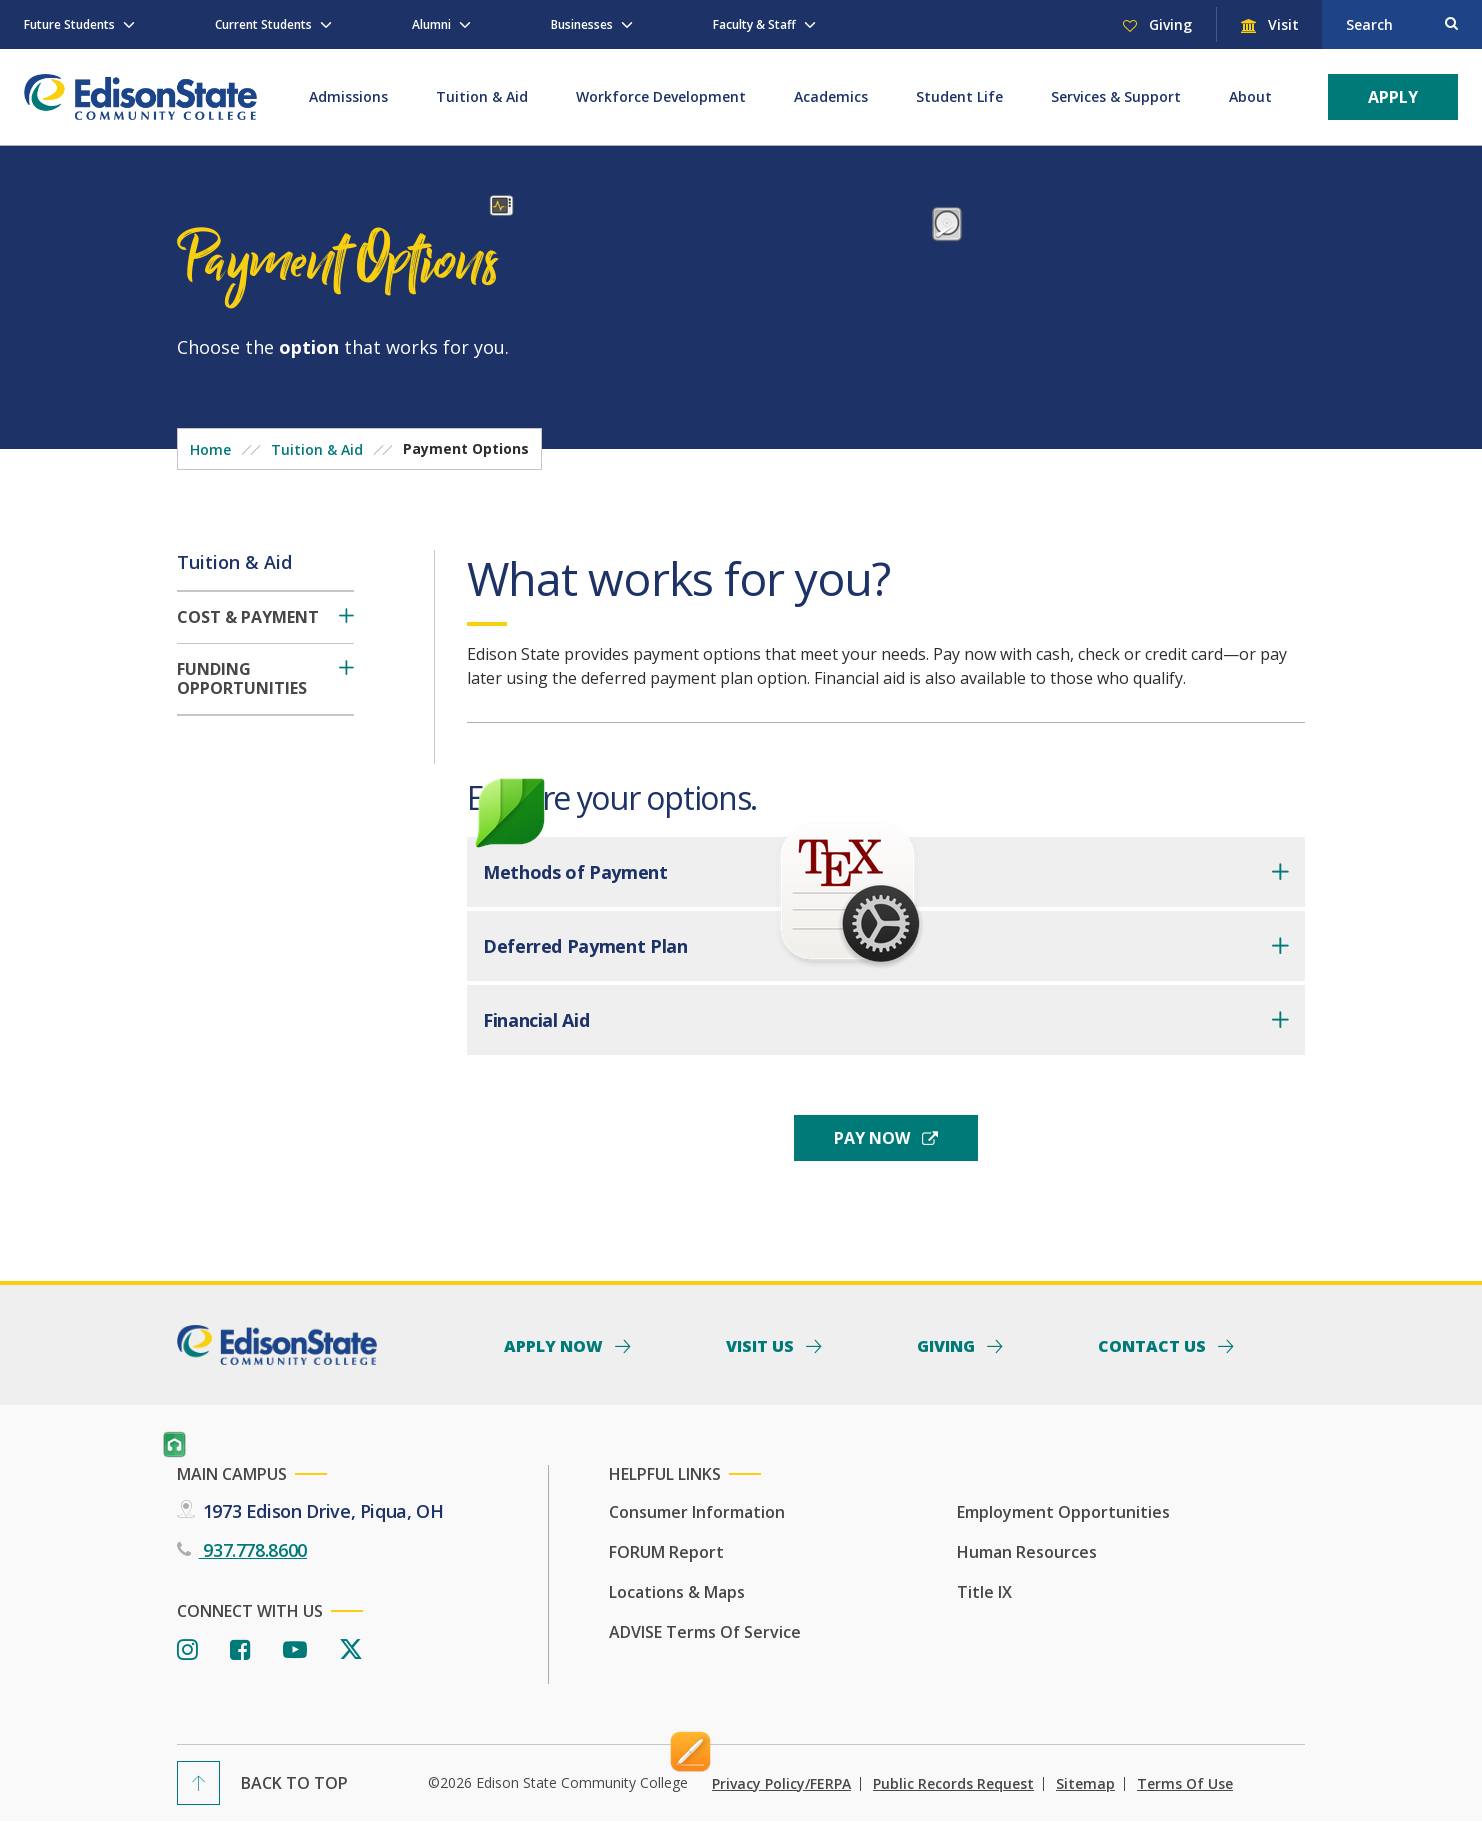  Describe the element at coordinates (511, 811) in the screenshot. I see `open the sustainability app` at that location.